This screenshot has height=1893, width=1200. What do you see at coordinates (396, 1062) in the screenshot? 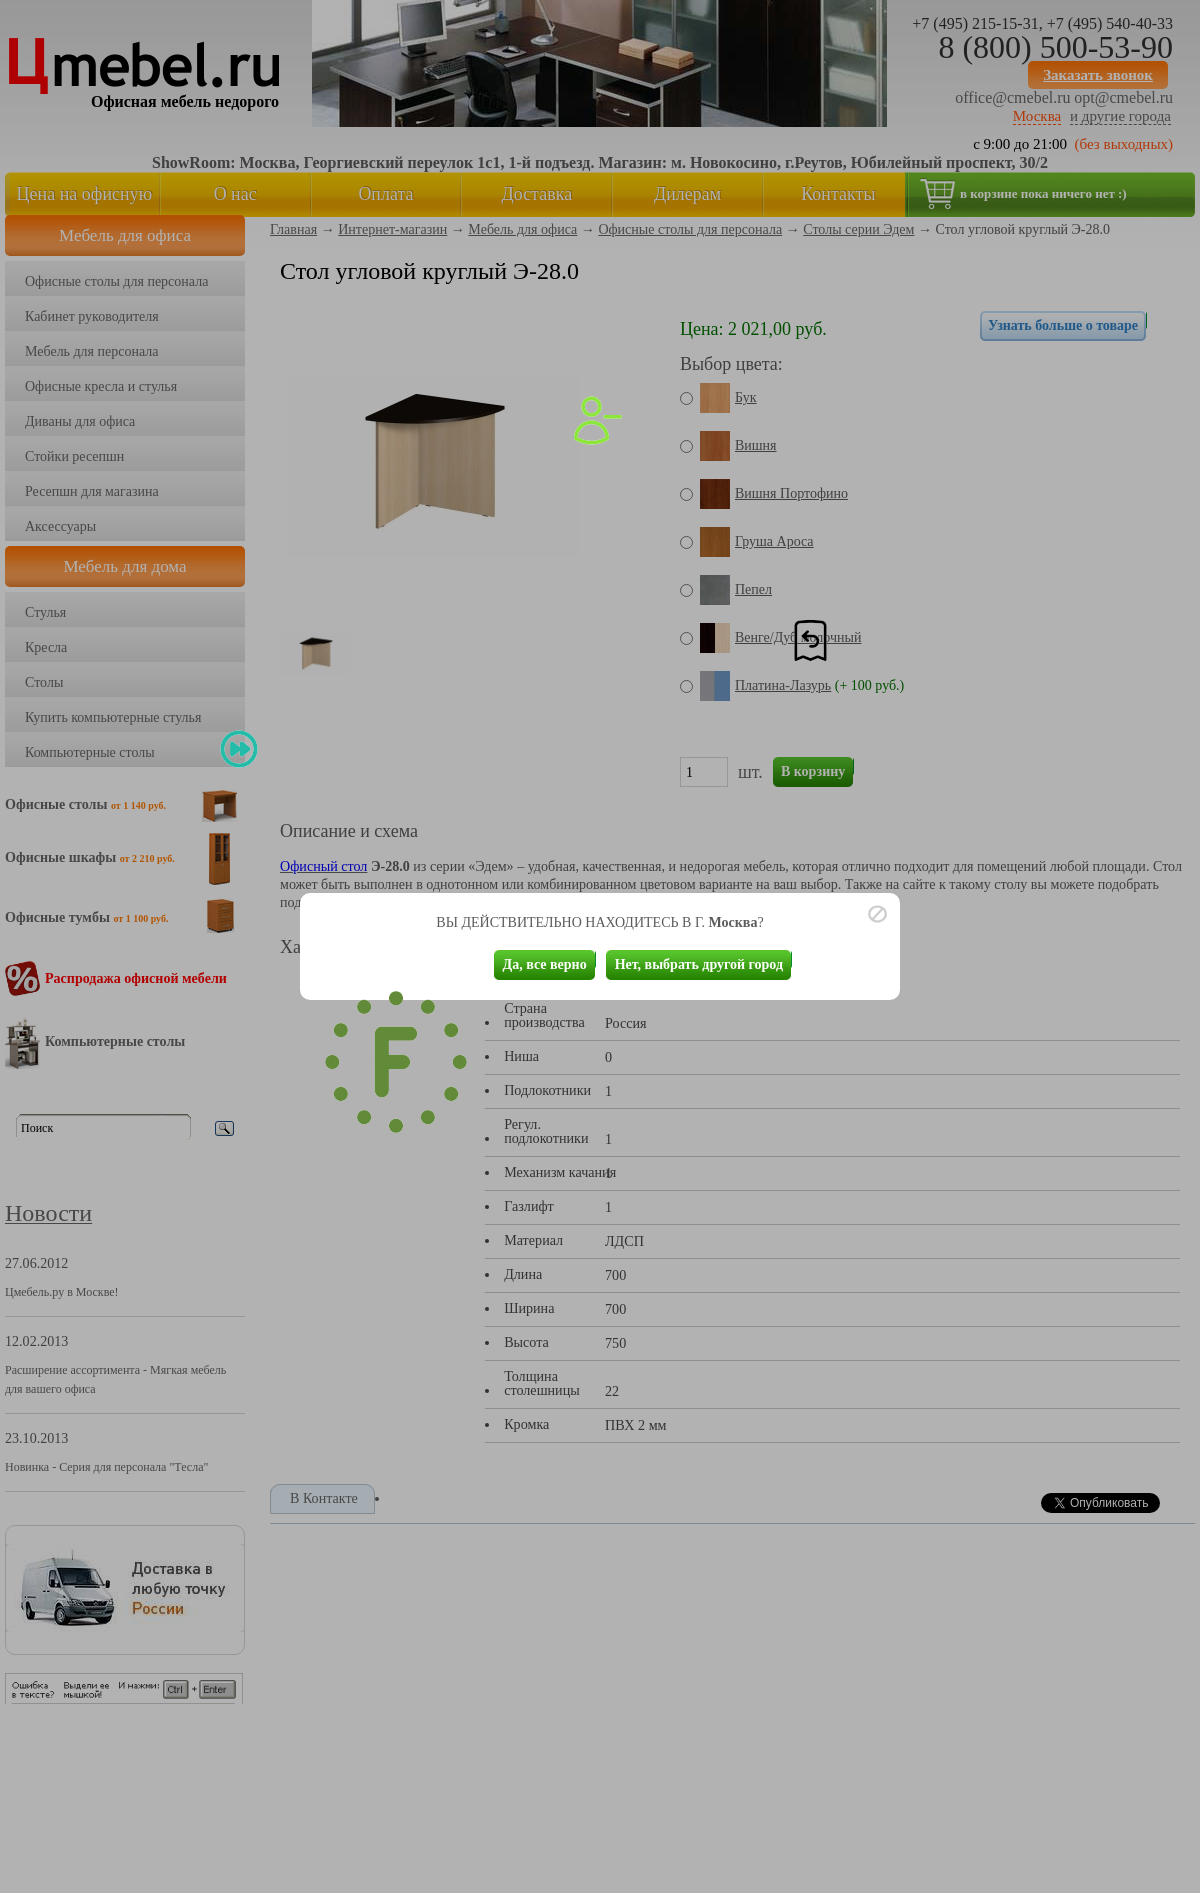
I see `indicates a draft or pending Facebook connection` at bounding box center [396, 1062].